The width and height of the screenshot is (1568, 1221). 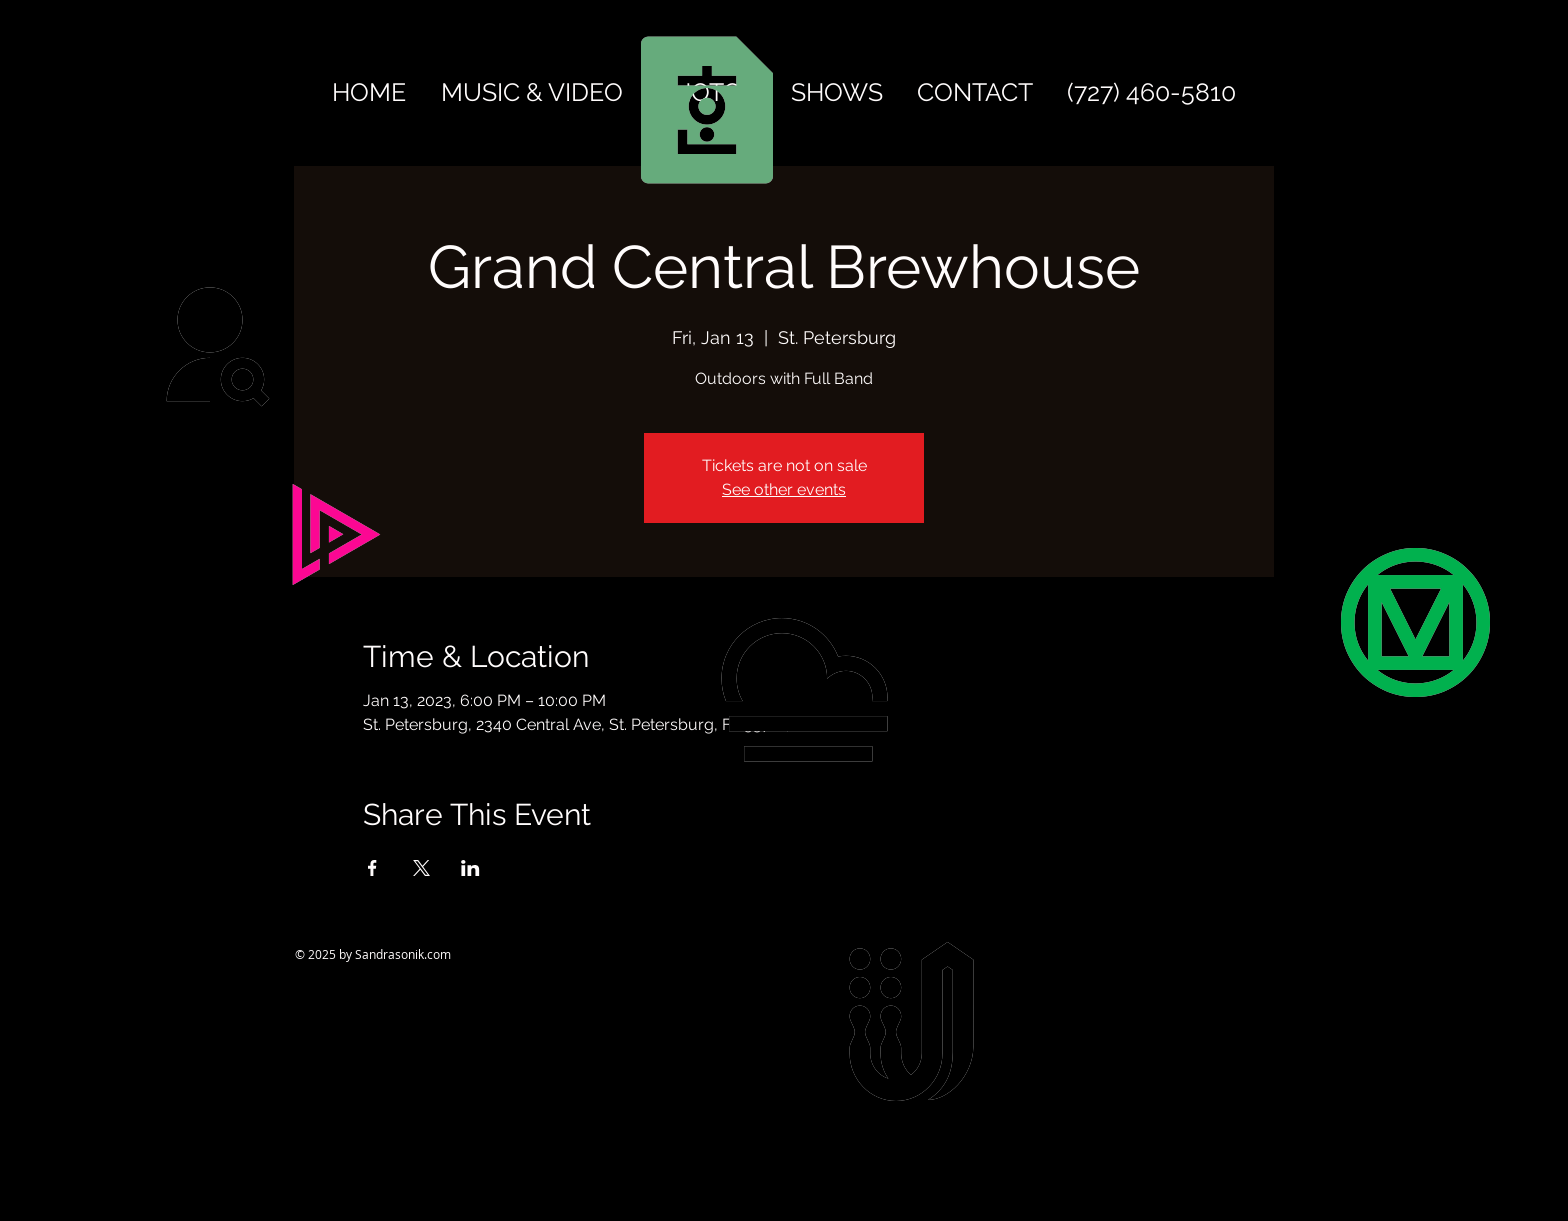 I want to click on search for a user or contact, so click(x=210, y=347).